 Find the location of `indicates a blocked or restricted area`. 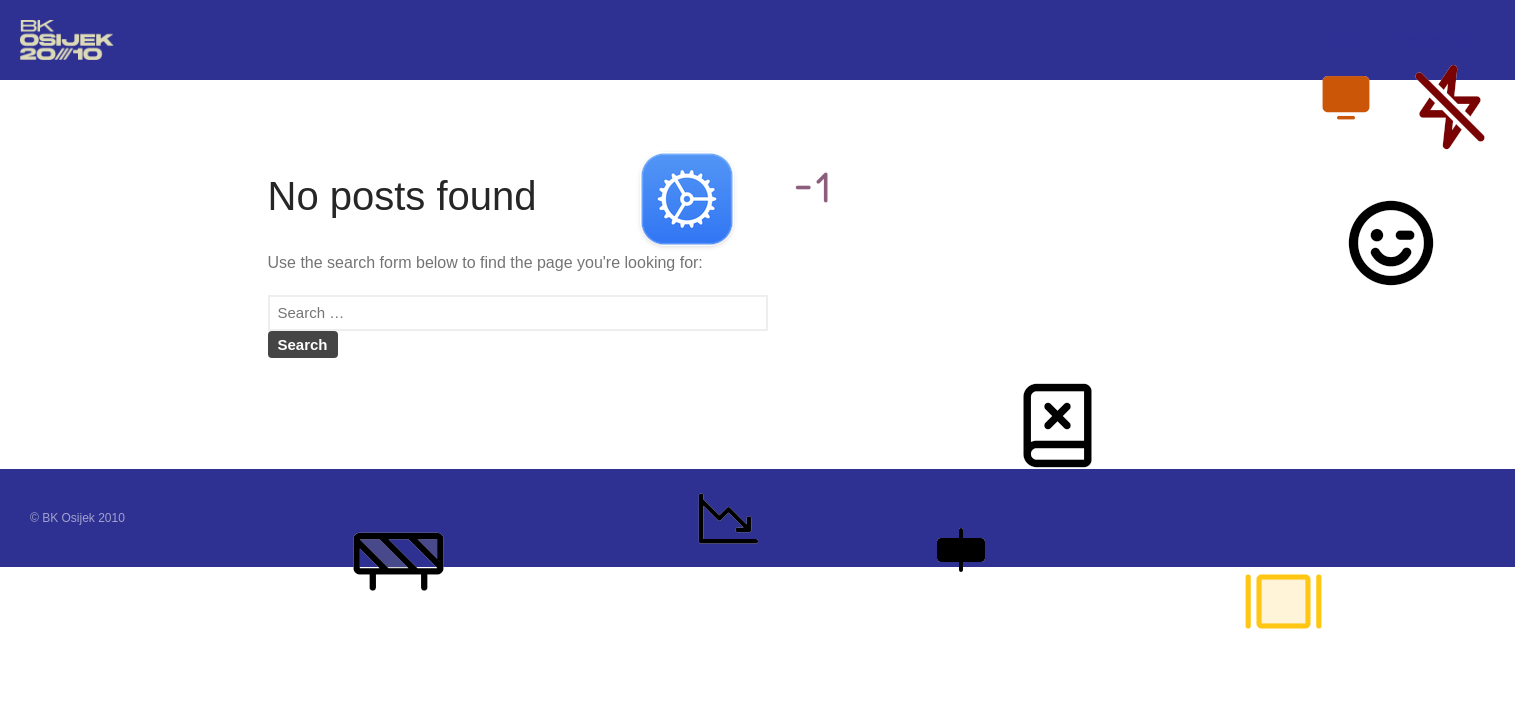

indicates a blocked or restricted area is located at coordinates (398, 558).